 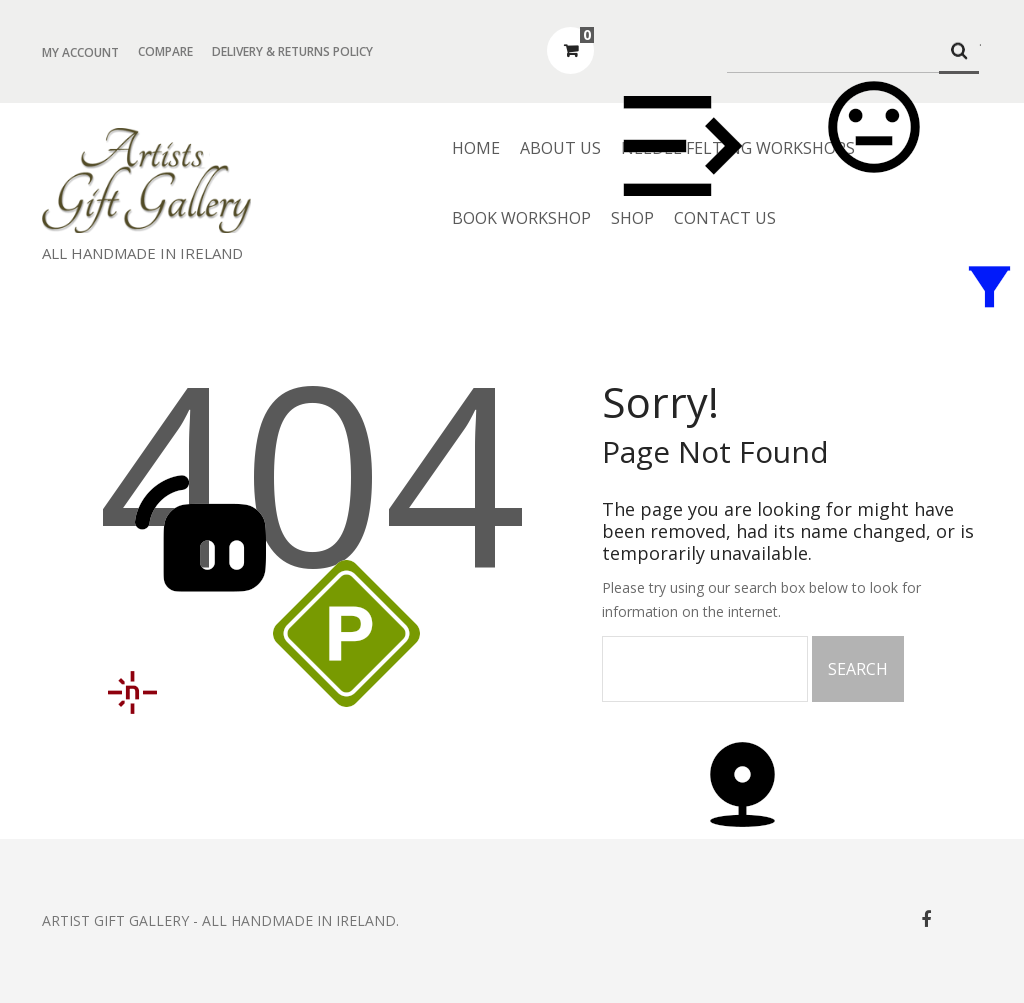 I want to click on pre-commit logo, so click(x=346, y=633).